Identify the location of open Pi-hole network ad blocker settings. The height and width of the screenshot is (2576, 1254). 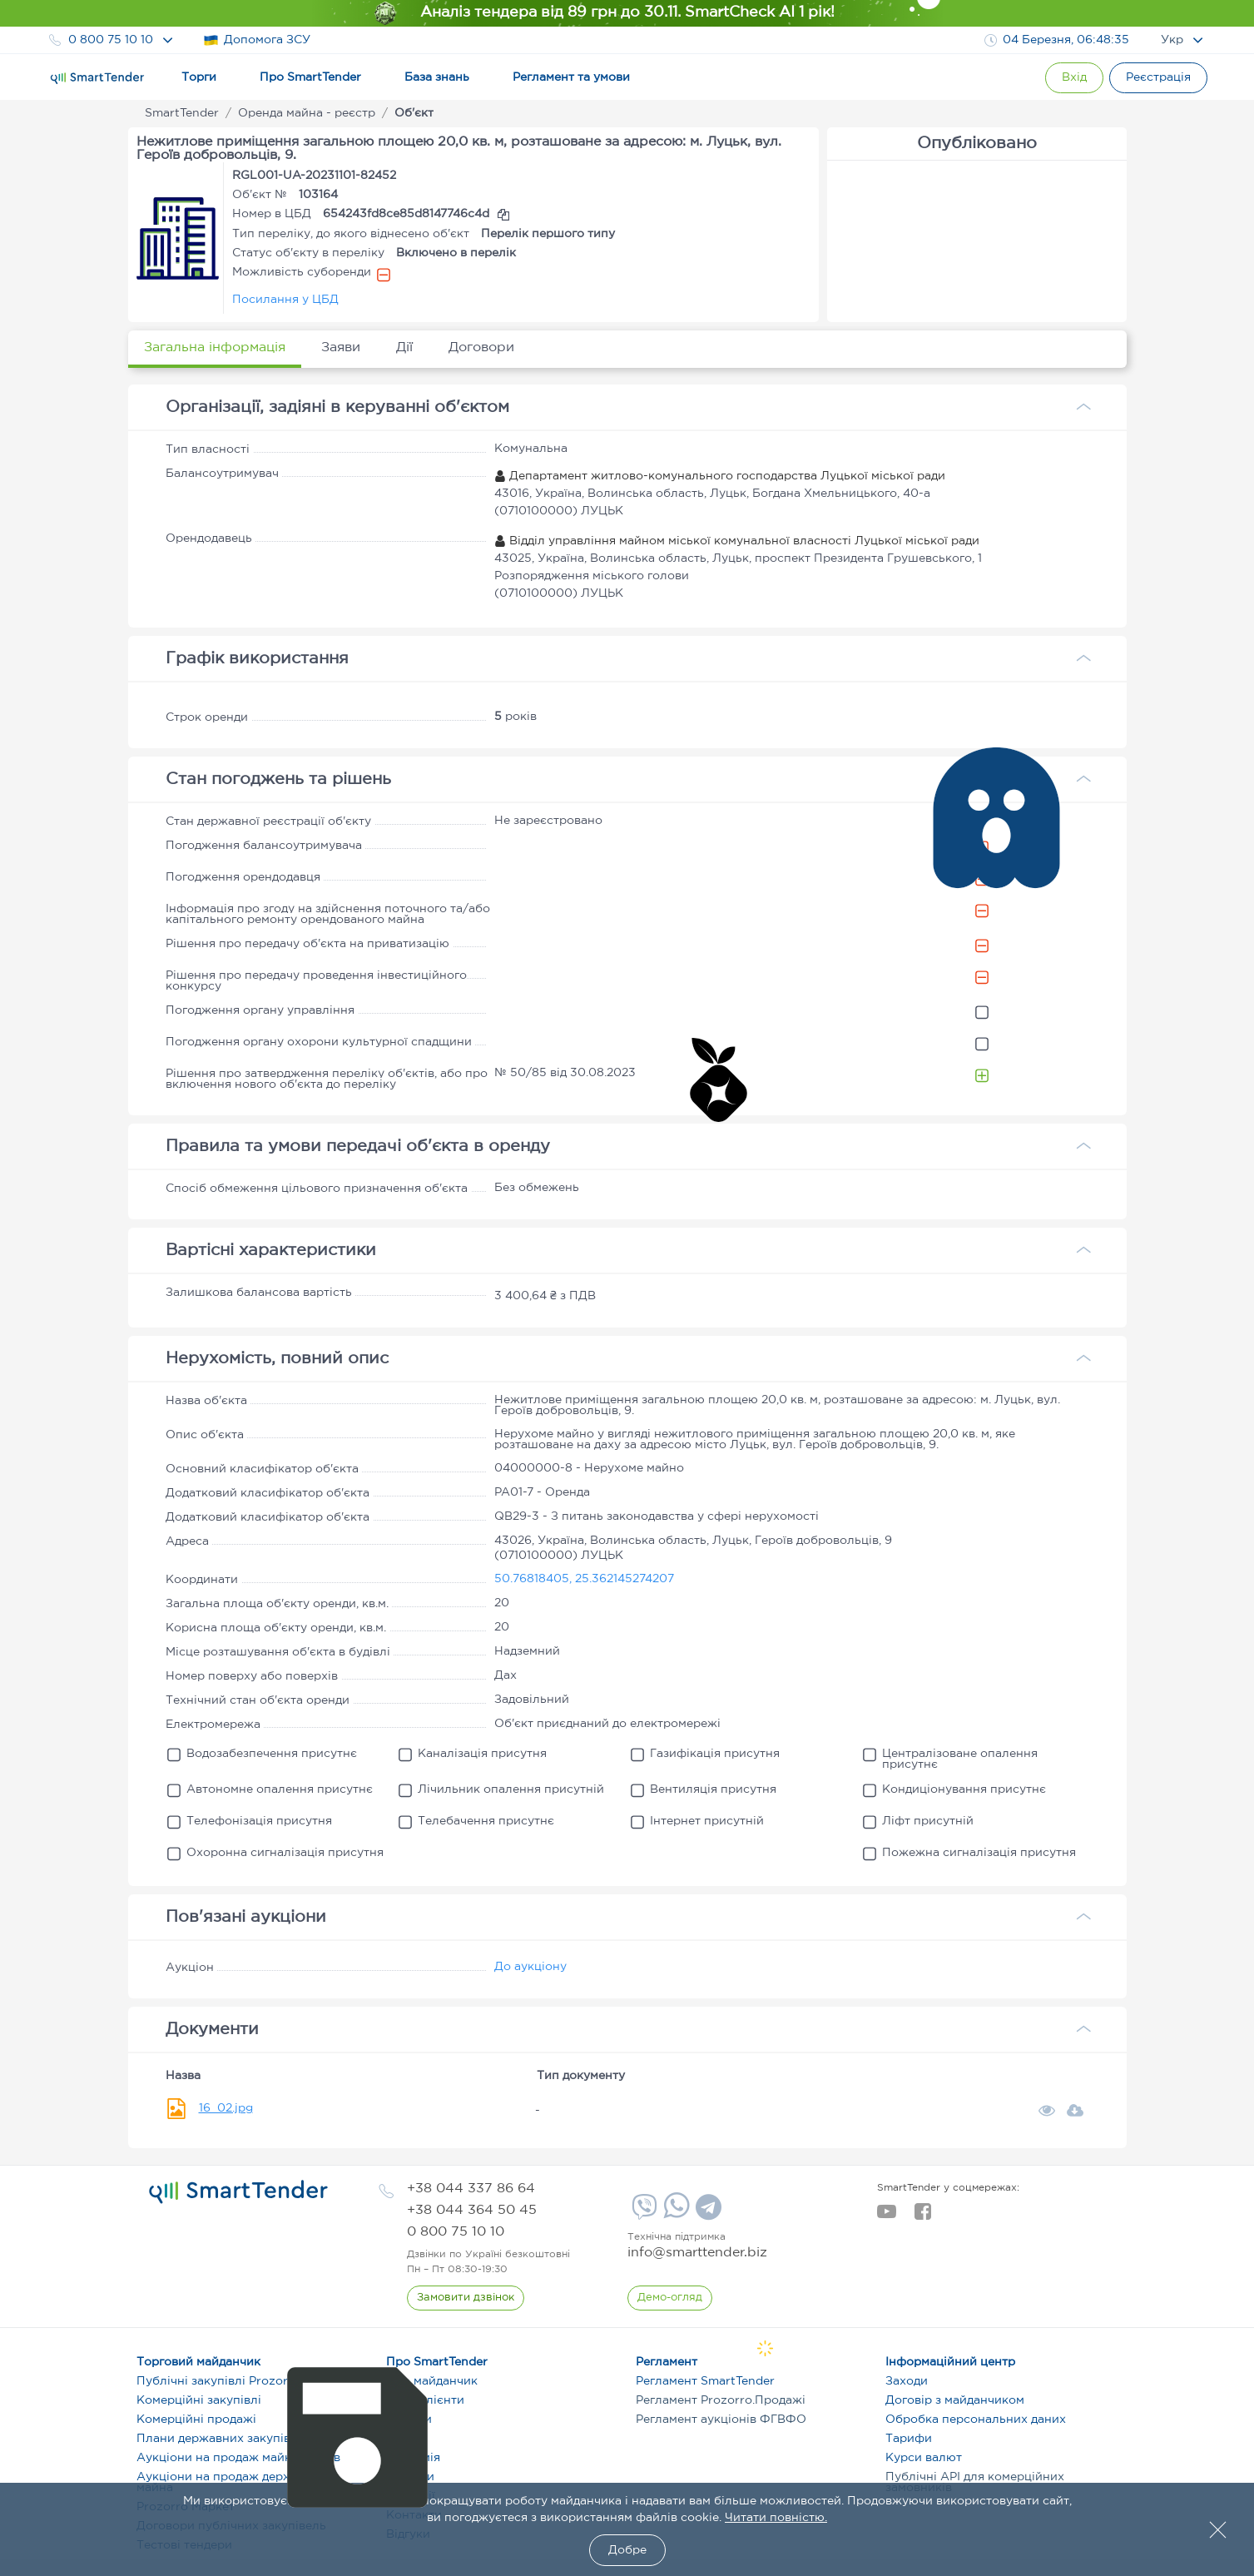
(718, 1080).